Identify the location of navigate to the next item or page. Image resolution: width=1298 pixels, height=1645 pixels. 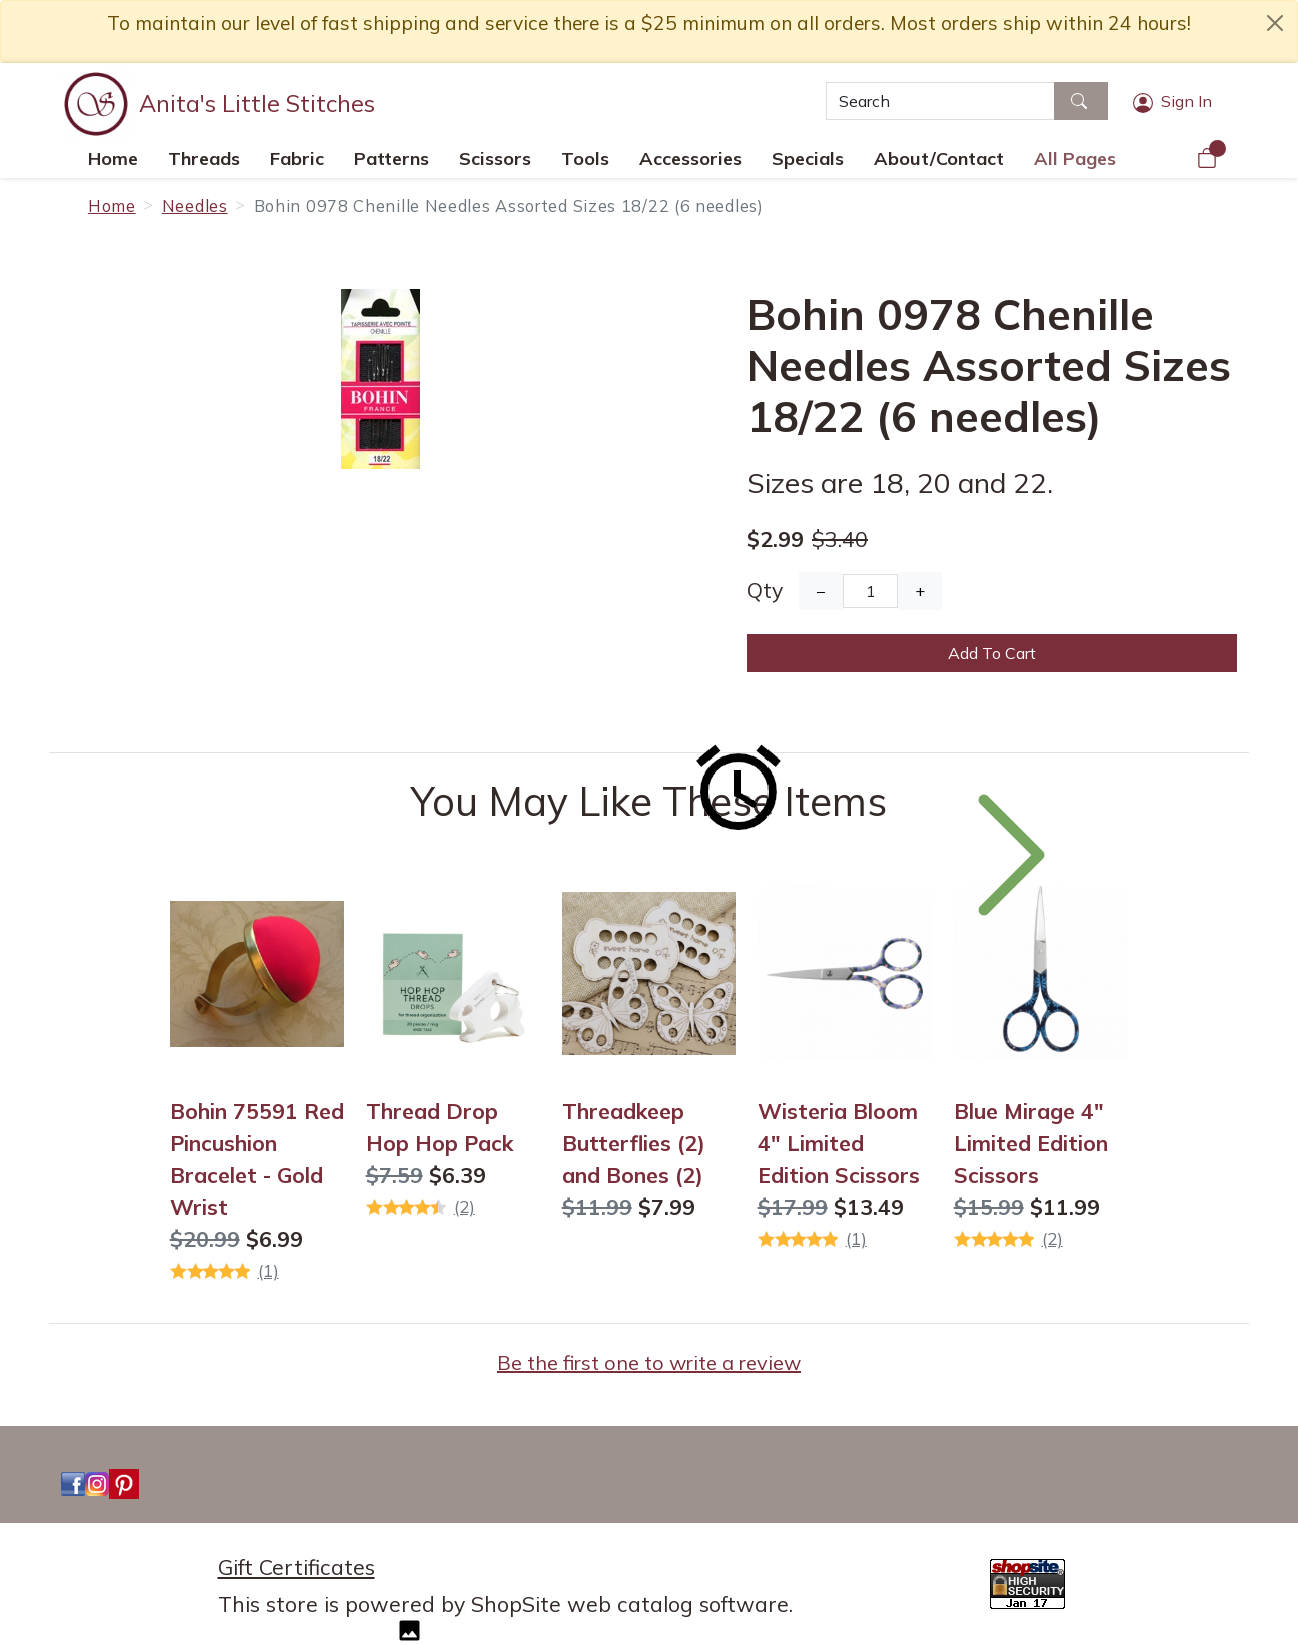
(1006, 855).